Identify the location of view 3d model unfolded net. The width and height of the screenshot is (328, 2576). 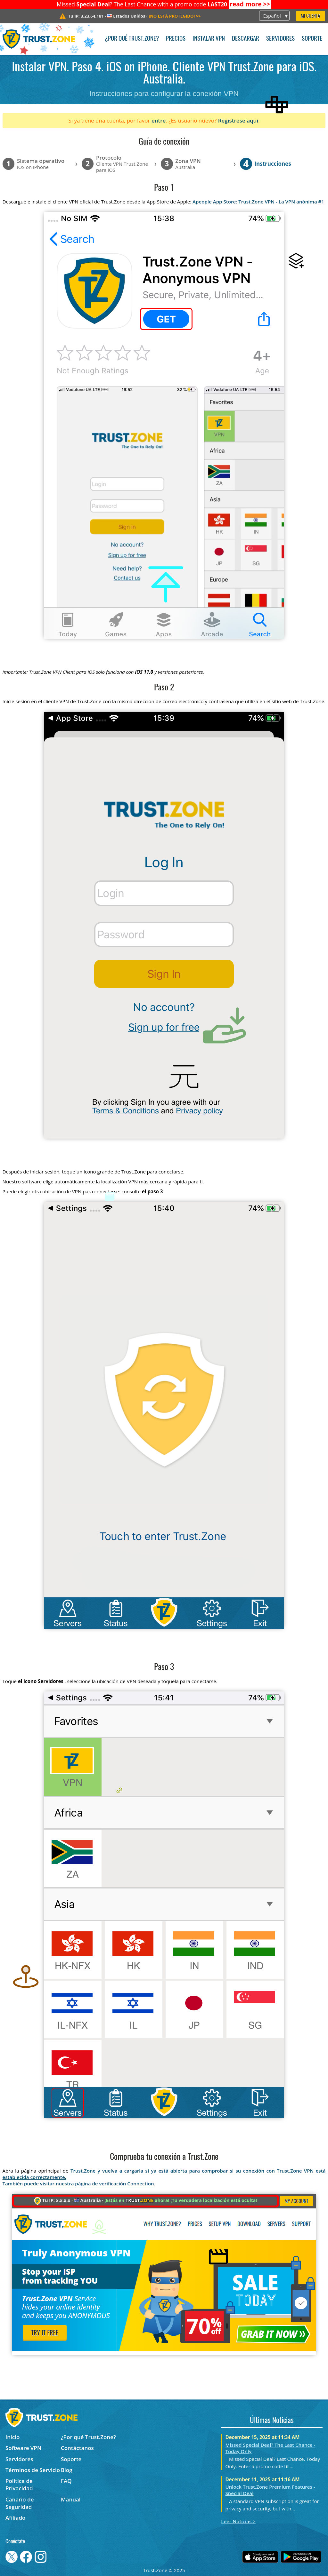
(277, 104).